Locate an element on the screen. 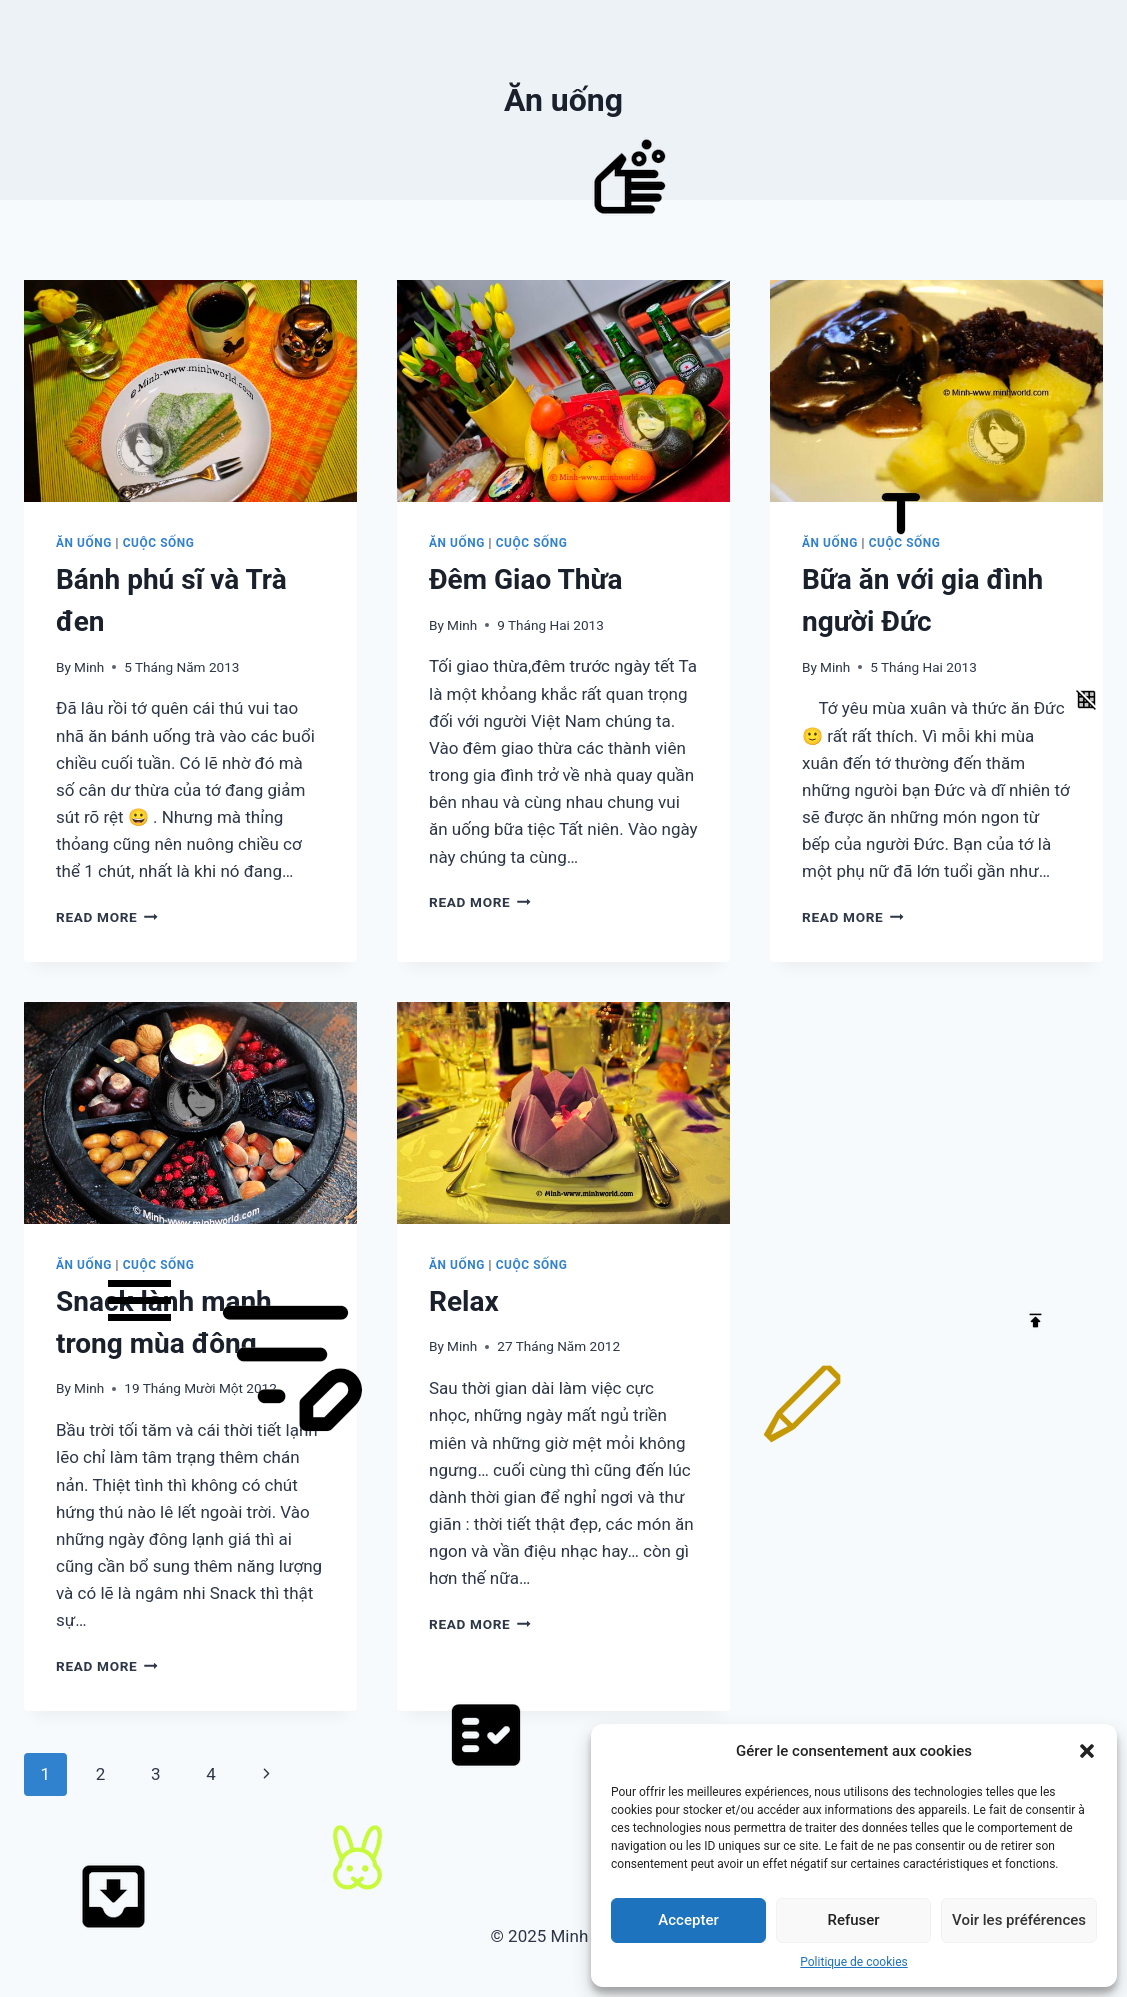 The height and width of the screenshot is (1997, 1127). edit this item is located at coordinates (802, 1404).